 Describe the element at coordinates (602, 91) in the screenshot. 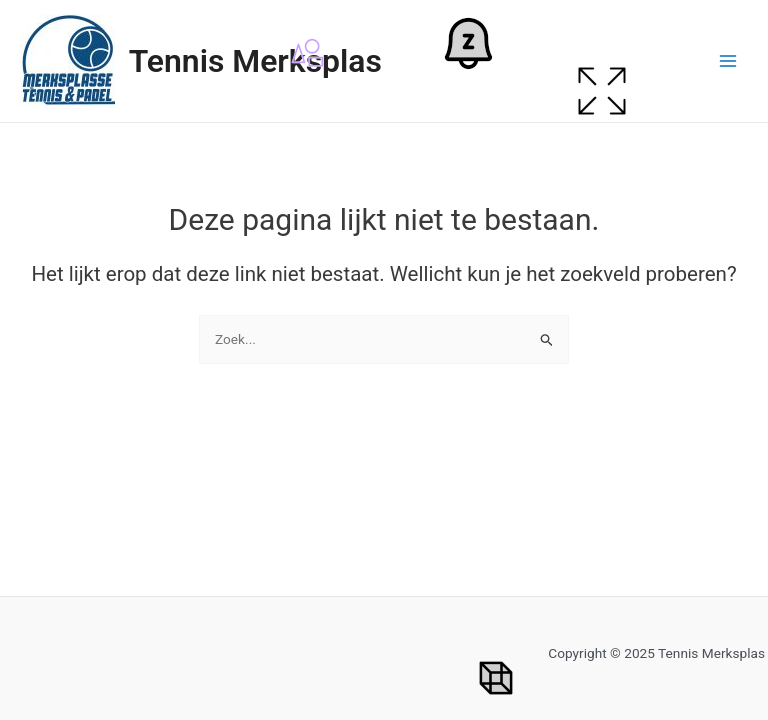

I see `expand to fullscreen mode` at that location.